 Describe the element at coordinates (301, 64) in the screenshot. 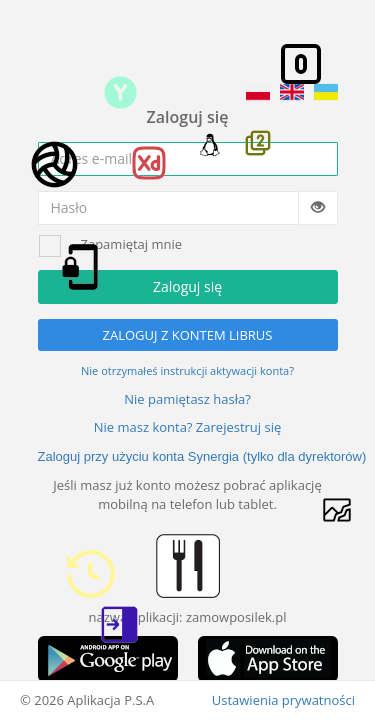

I see `represents the letter "o" in a text or keyboard input` at that location.